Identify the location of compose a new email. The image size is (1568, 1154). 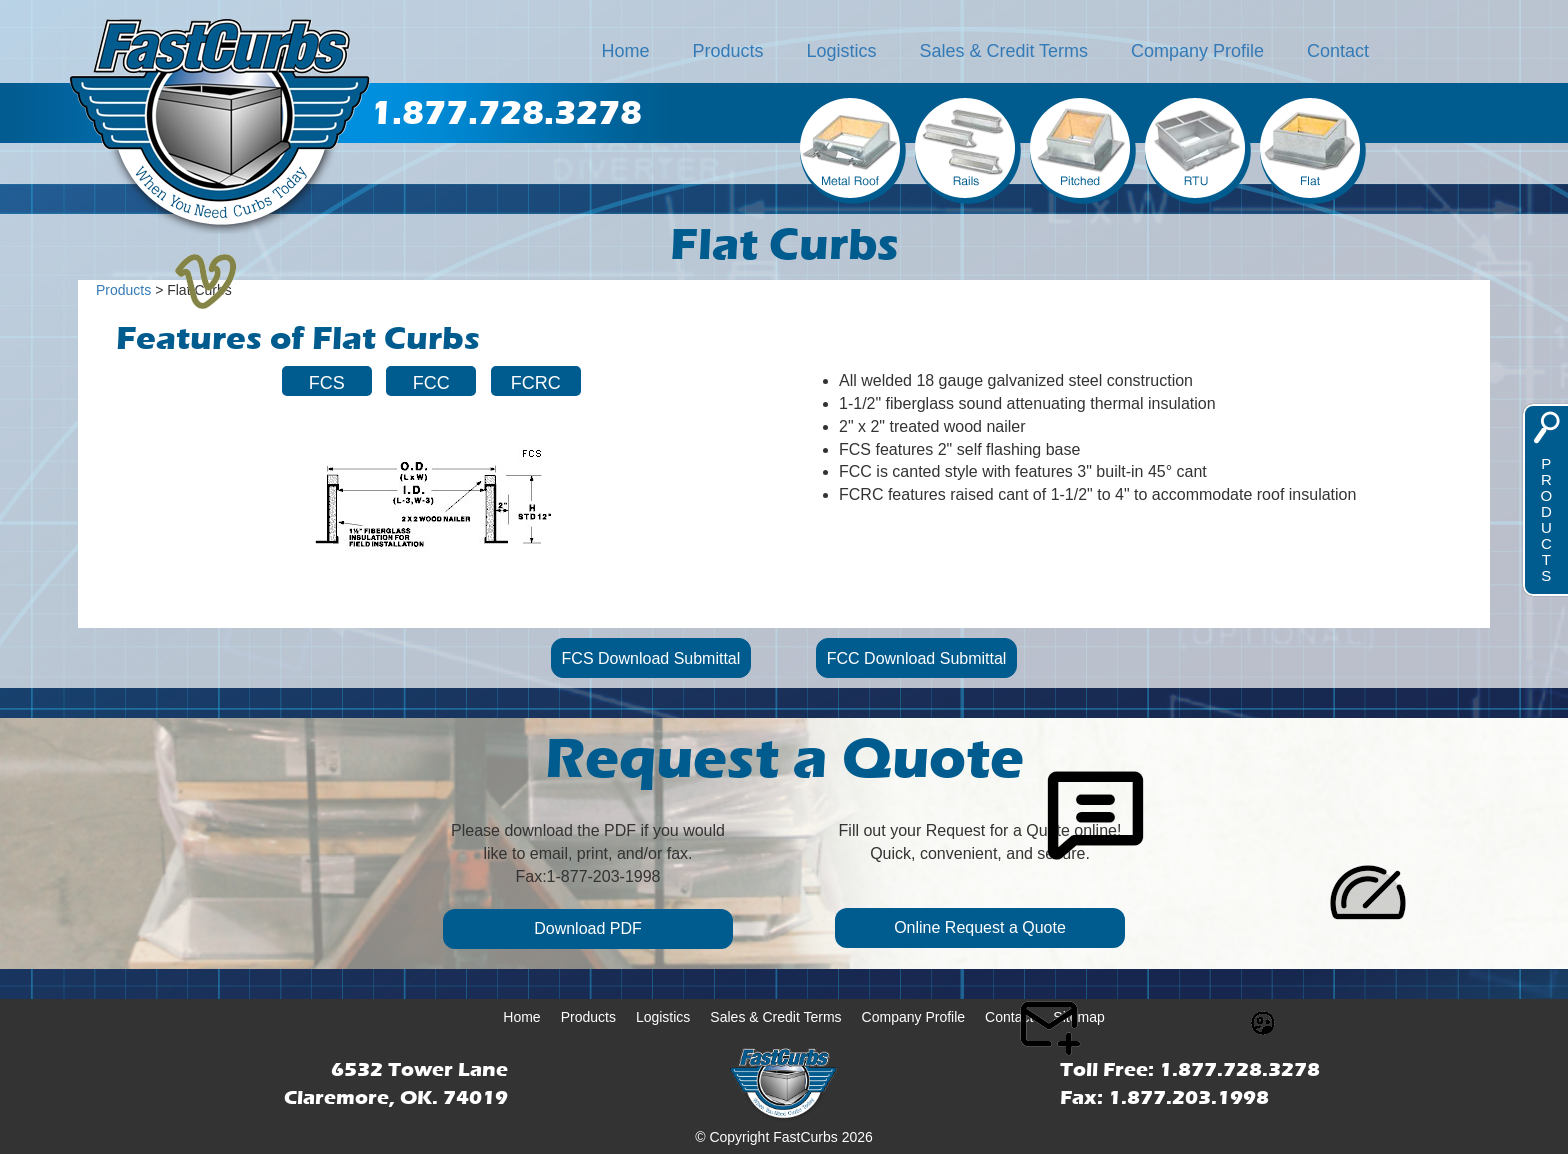
(1049, 1024).